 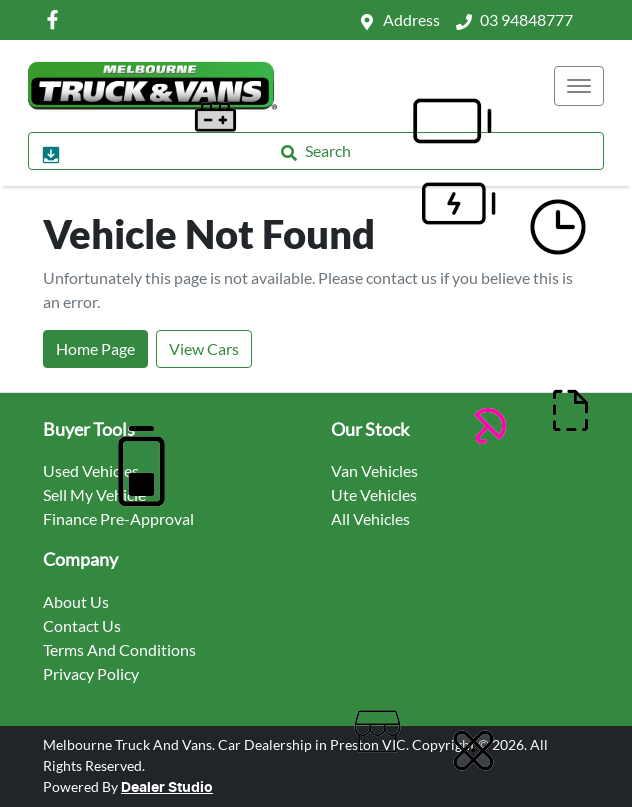 I want to click on access health or first aid resources, so click(x=473, y=750).